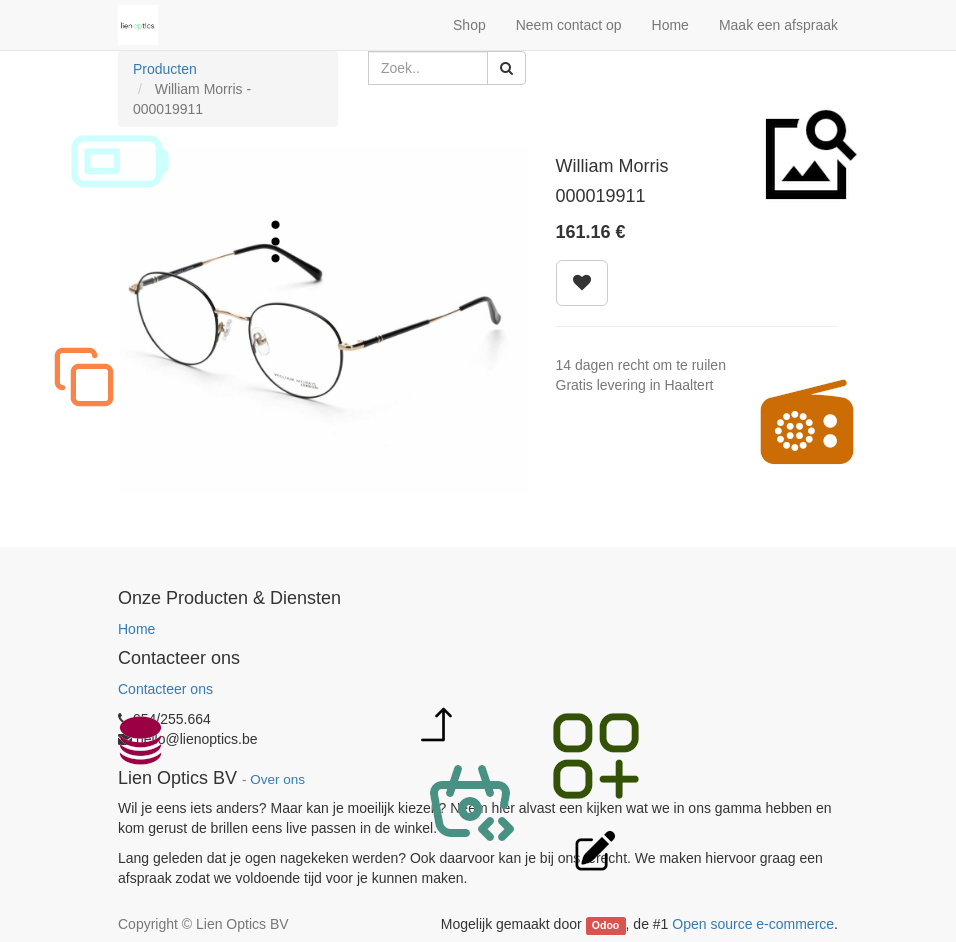 This screenshot has width=956, height=942. I want to click on edit or compose a new document, so click(594, 851).